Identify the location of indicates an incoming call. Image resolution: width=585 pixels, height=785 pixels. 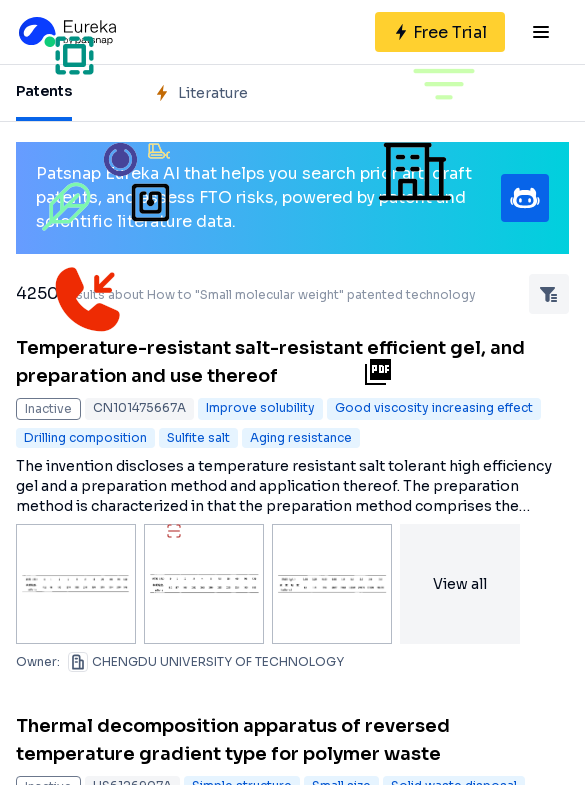
(89, 298).